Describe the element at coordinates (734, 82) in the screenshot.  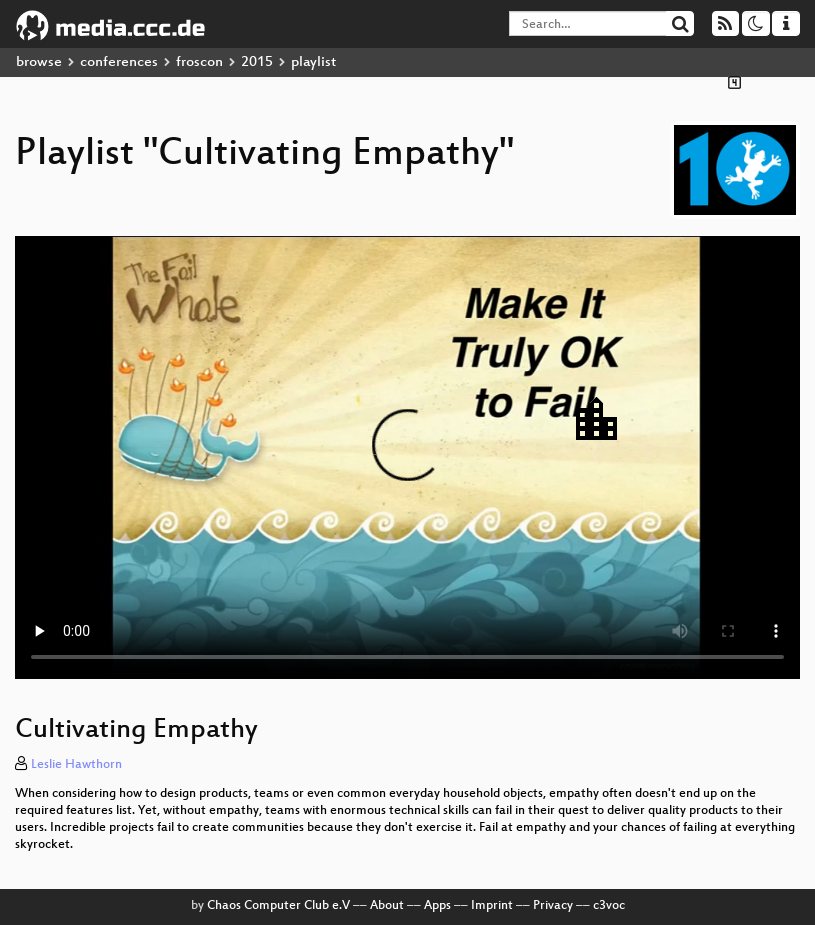
I see `select image filter option 4` at that location.